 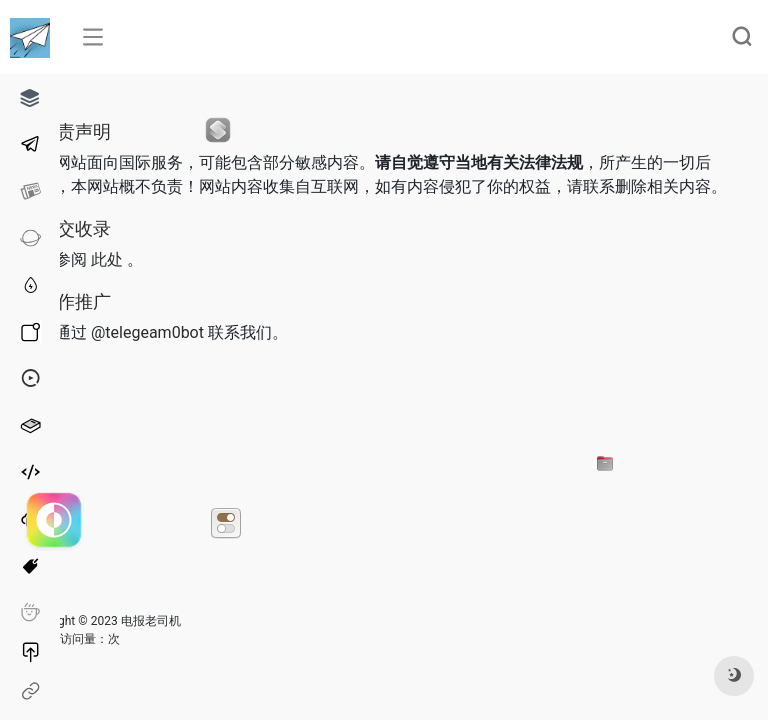 I want to click on open gnome tweaks application, so click(x=226, y=523).